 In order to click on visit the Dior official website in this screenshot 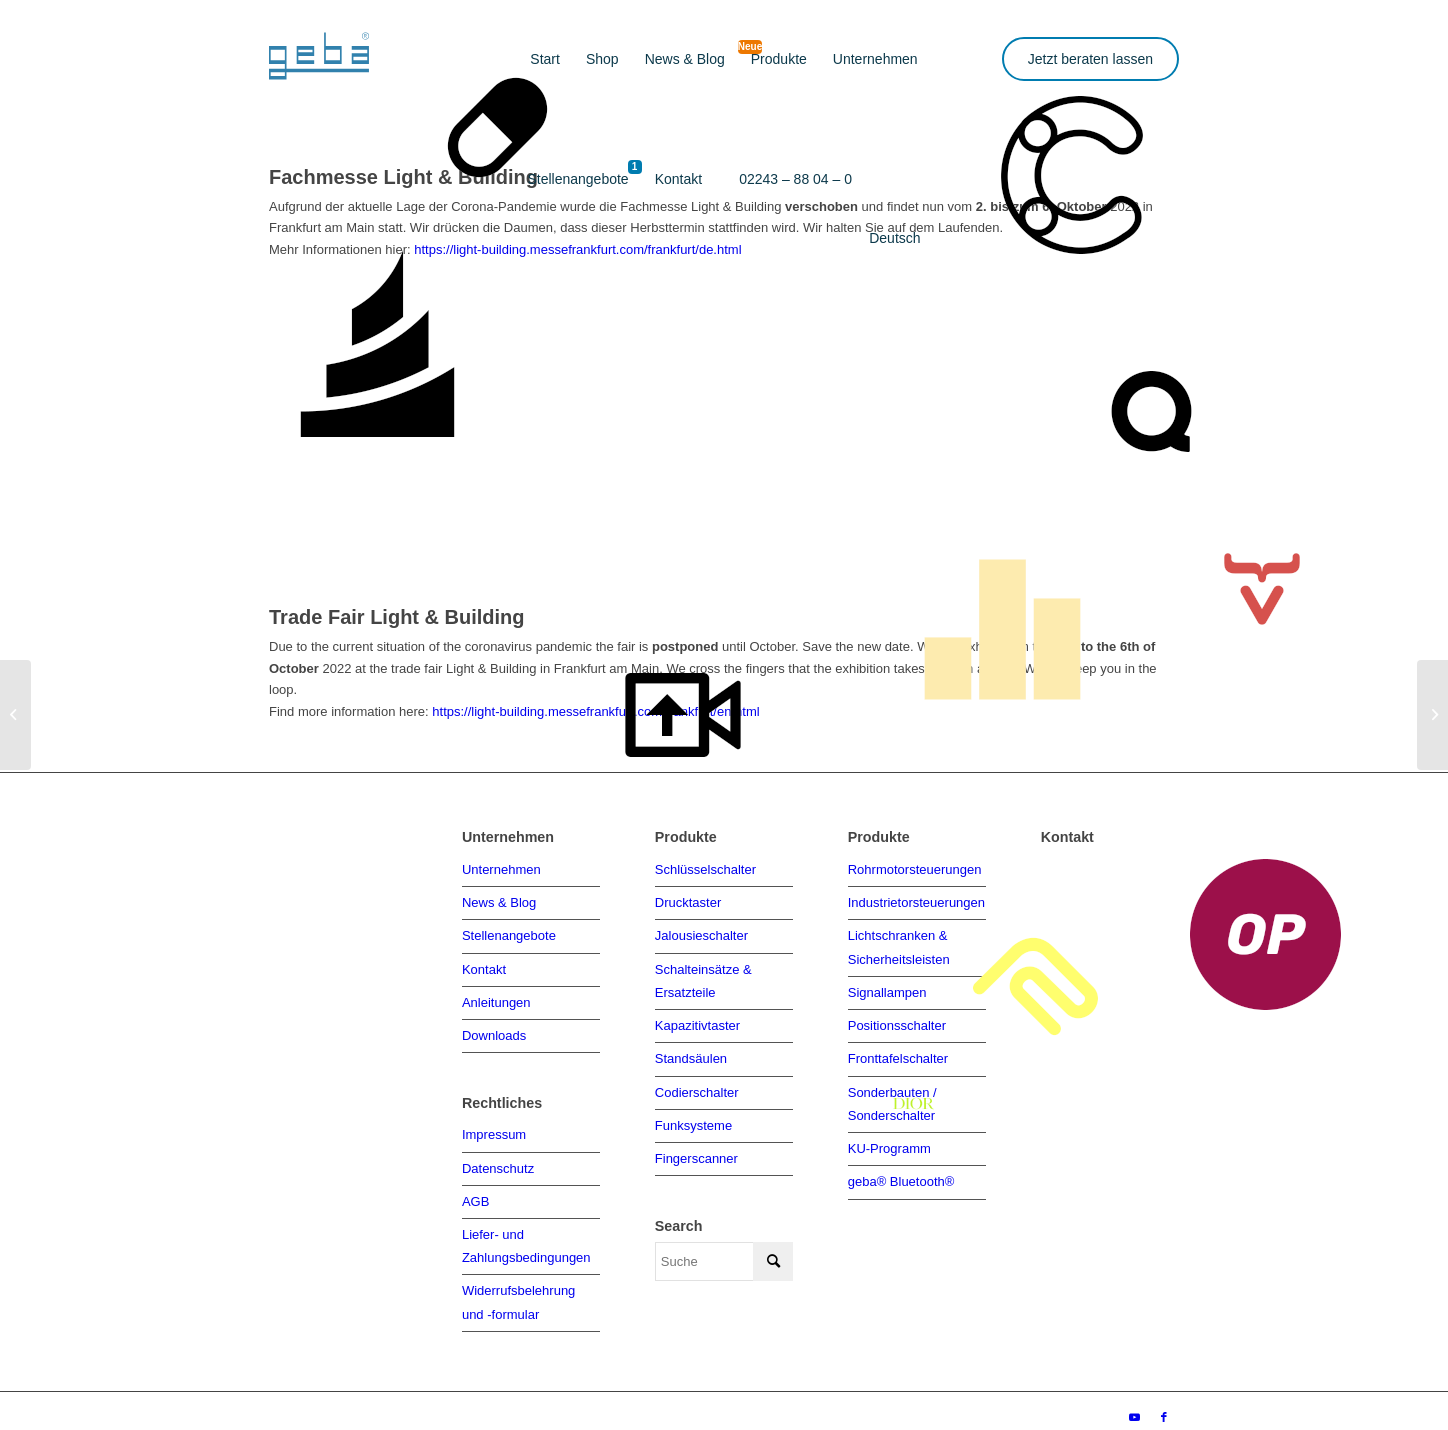, I will do `click(913, 1103)`.